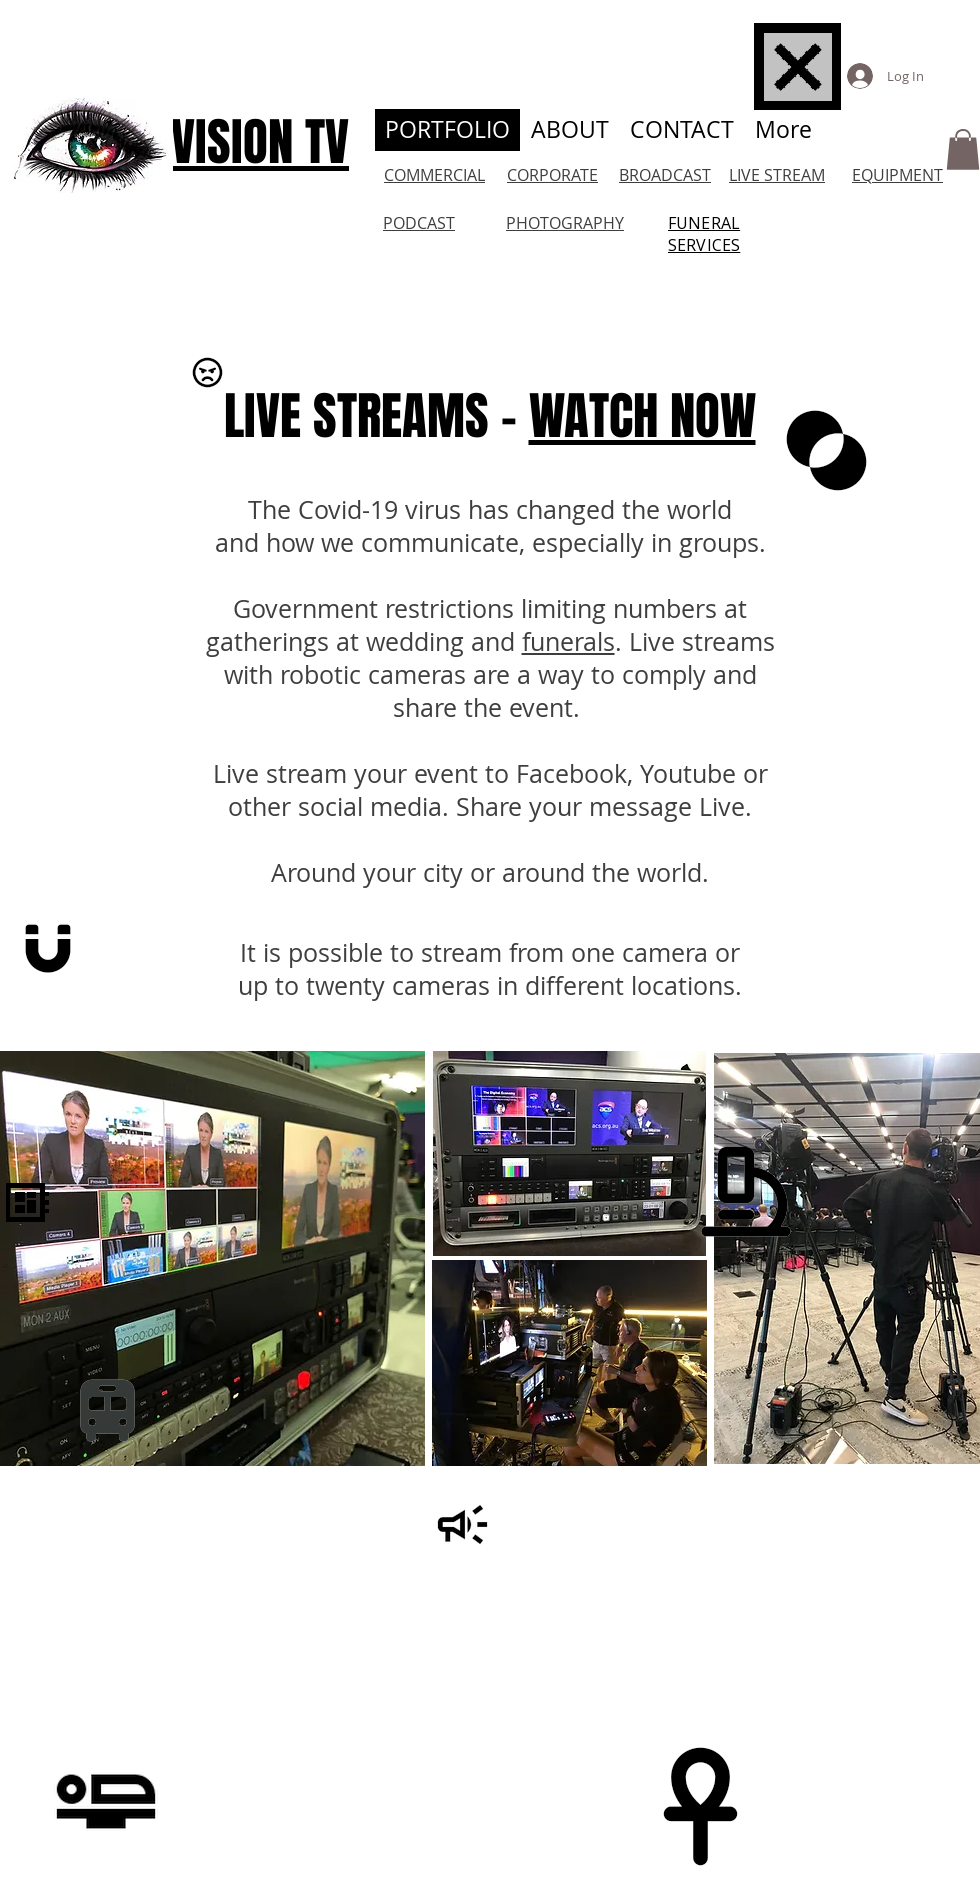  What do you see at coordinates (746, 1195) in the screenshot?
I see `access research or laboratory tools` at bounding box center [746, 1195].